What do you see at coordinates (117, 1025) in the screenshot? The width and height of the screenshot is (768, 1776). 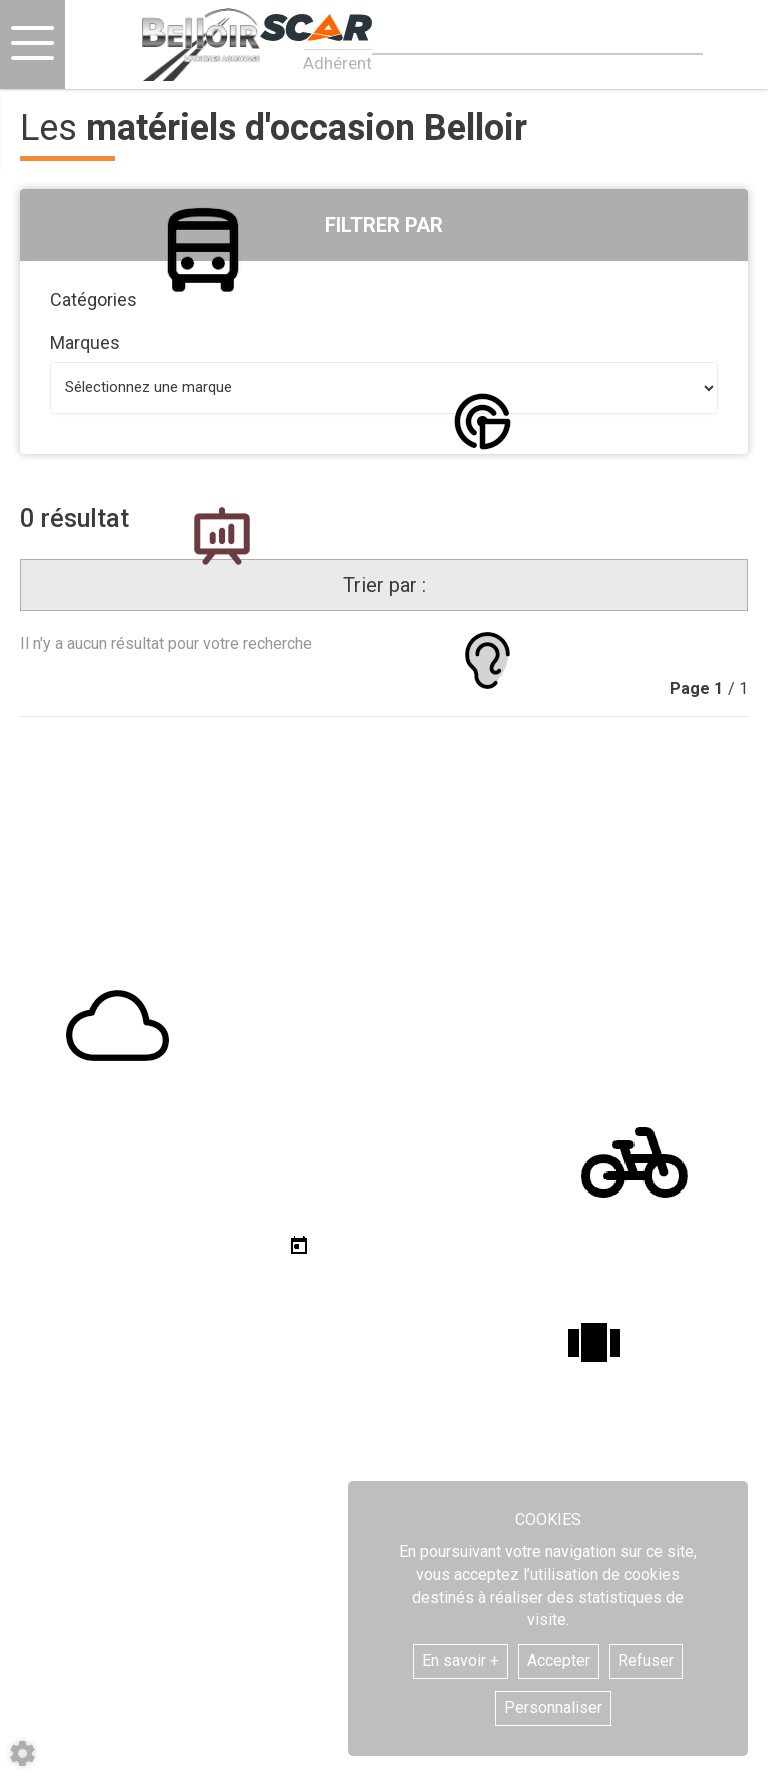 I see `access cloud storage` at bounding box center [117, 1025].